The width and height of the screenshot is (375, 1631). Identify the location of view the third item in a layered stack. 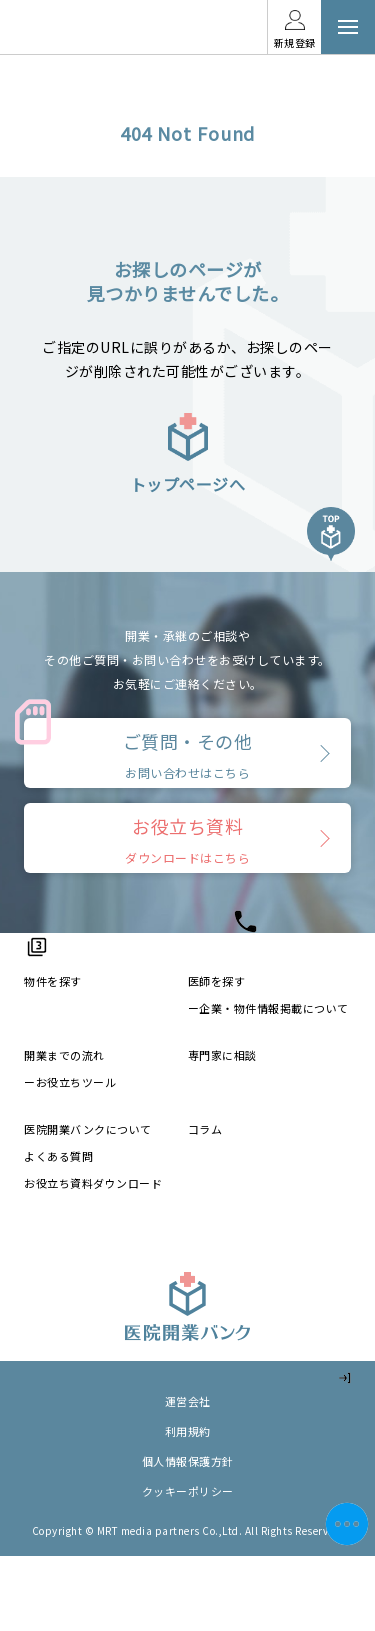
(37, 947).